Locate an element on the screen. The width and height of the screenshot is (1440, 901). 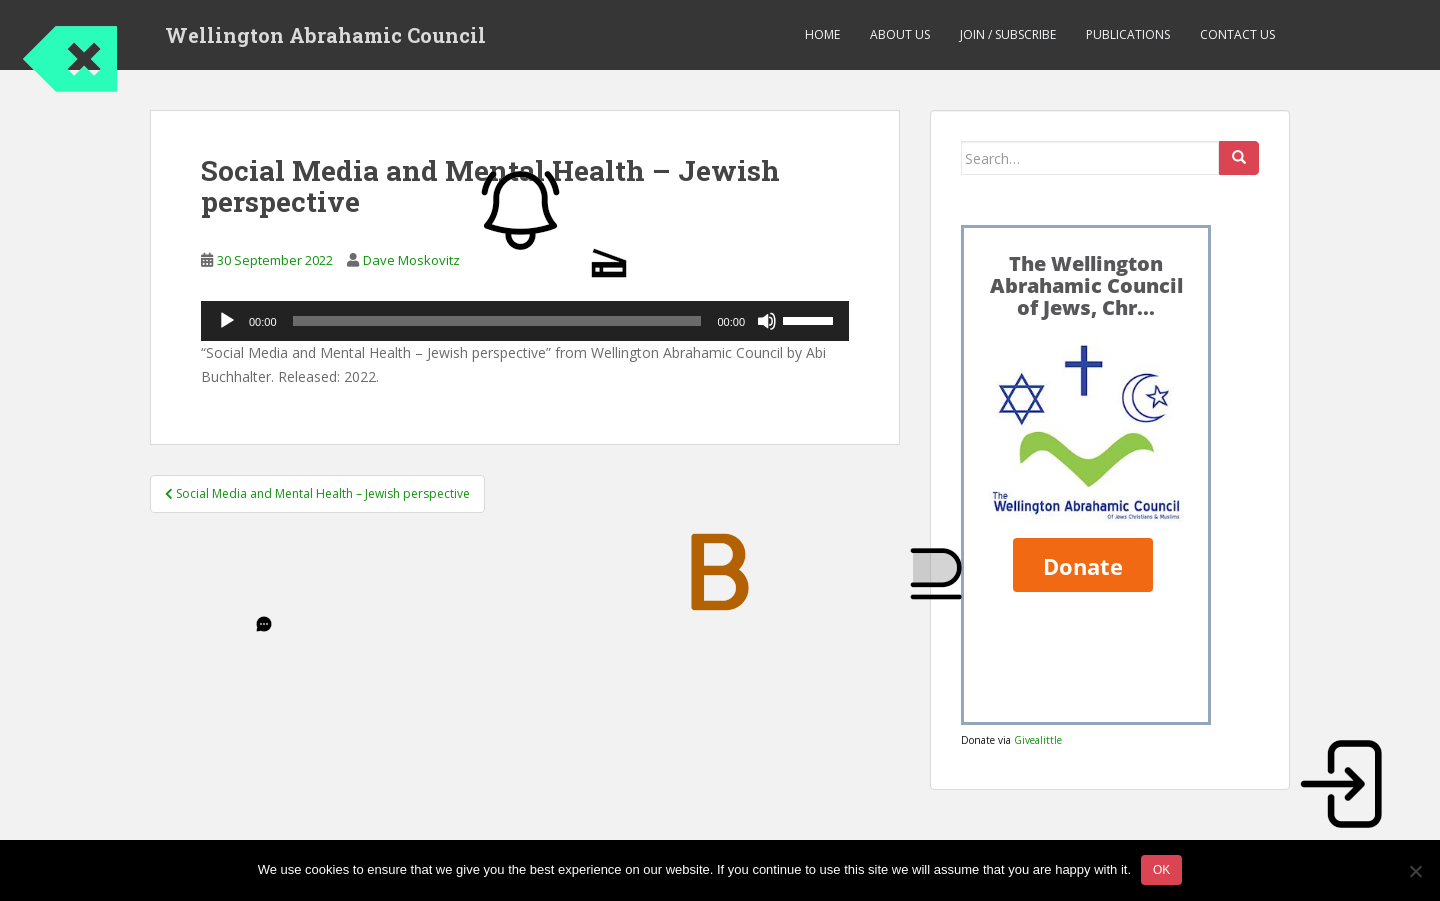
apply bold formatting to selected text is located at coordinates (720, 572).